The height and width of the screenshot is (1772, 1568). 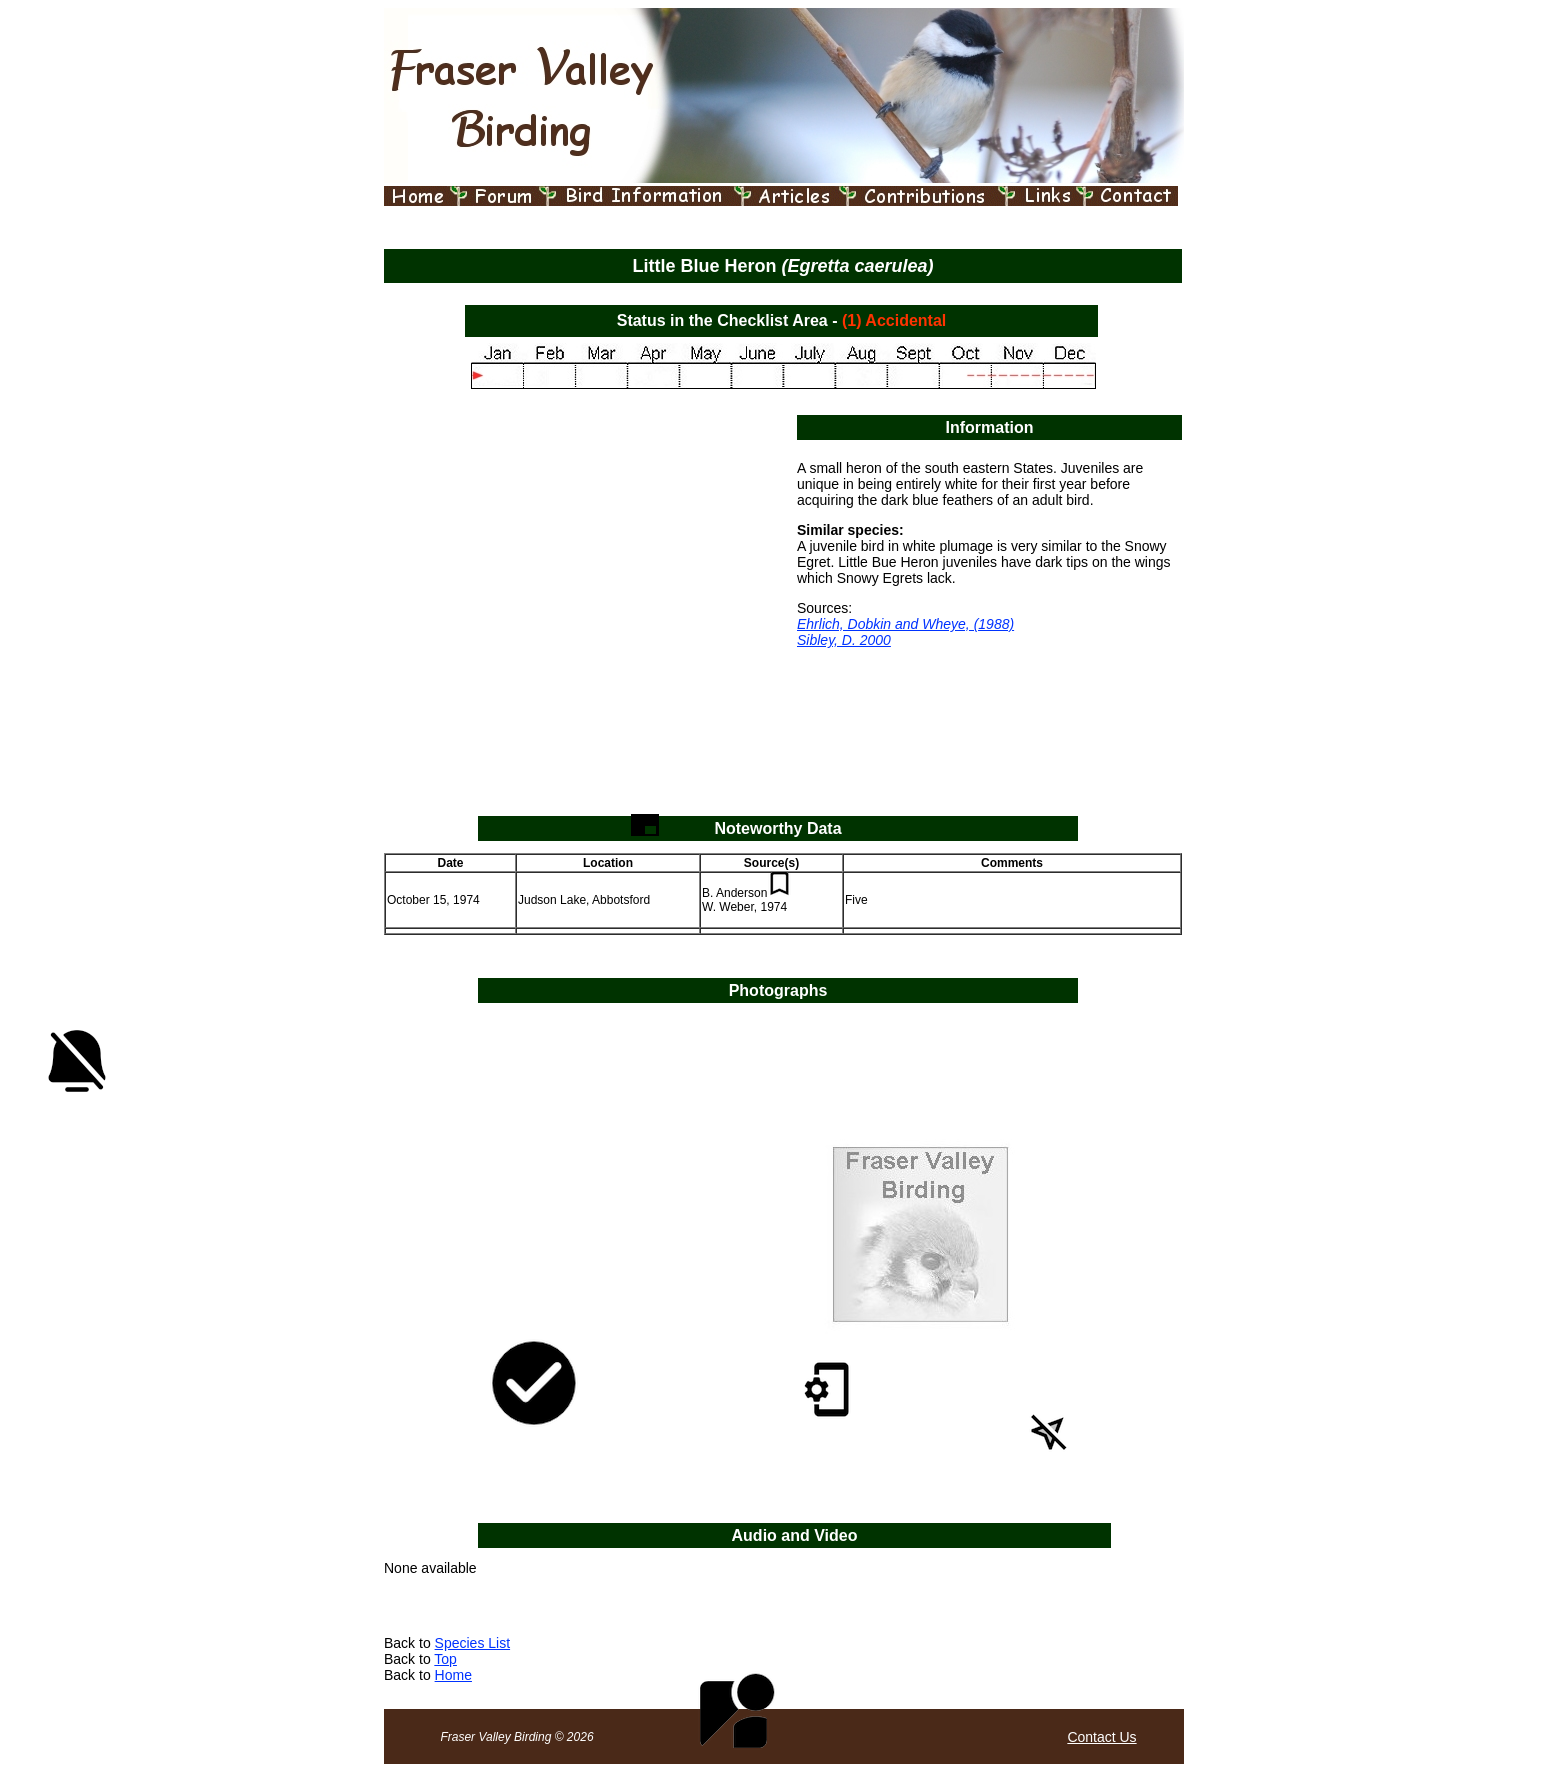 I want to click on add a branding watermark to video content, so click(x=645, y=825).